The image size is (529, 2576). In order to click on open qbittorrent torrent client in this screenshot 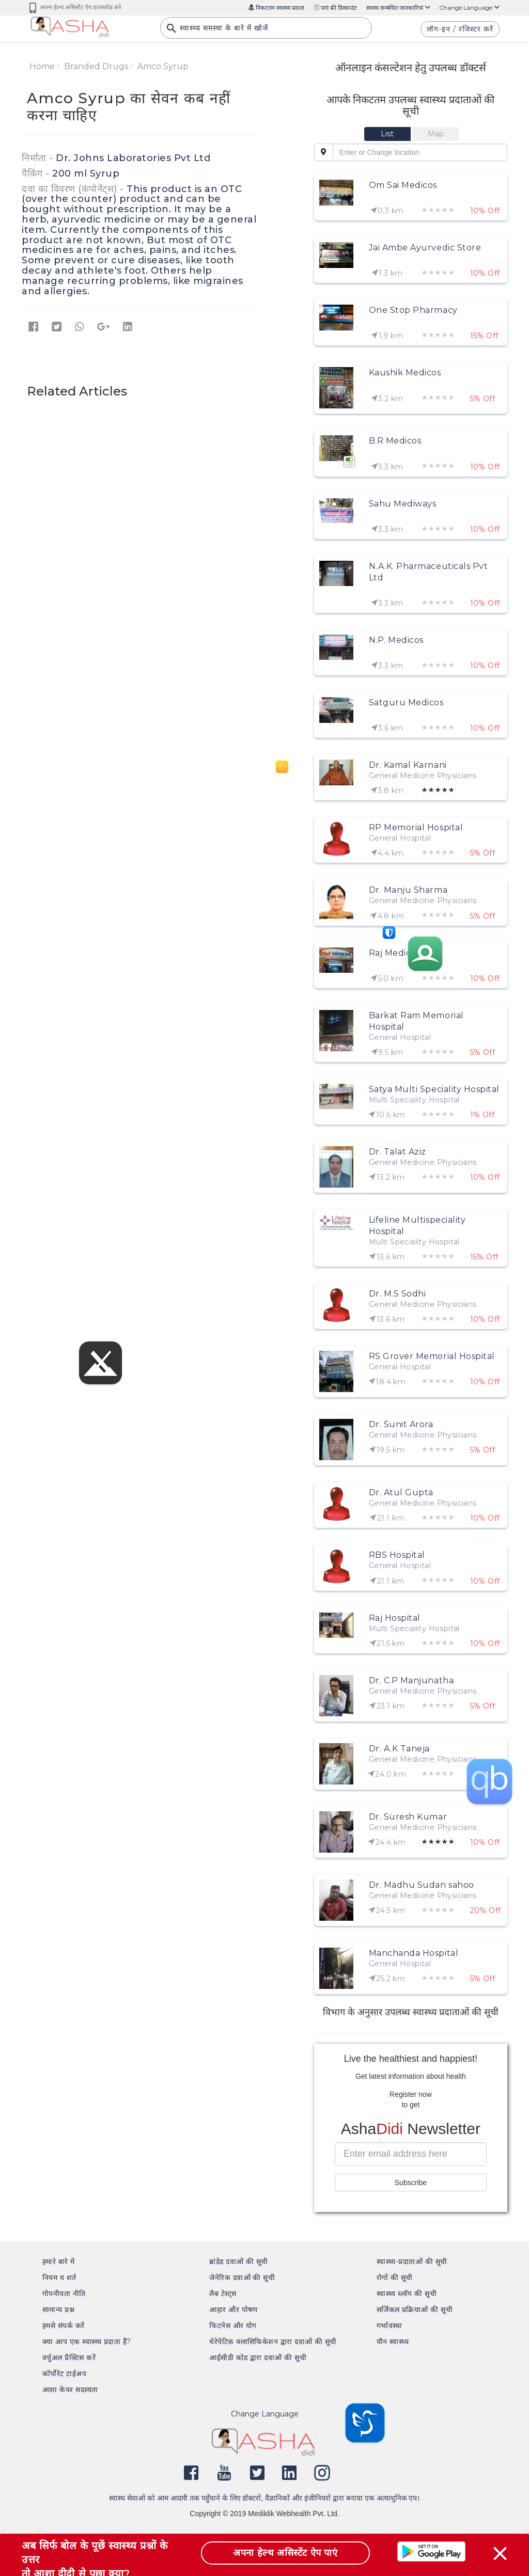, I will do `click(489, 1781)`.